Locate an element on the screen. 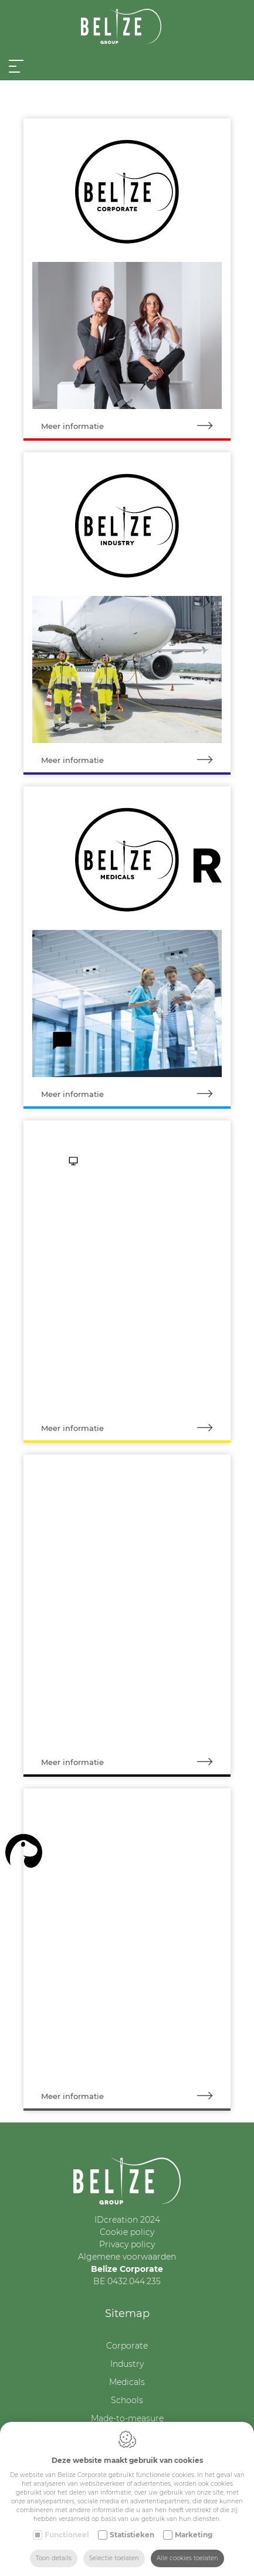 Image resolution: width=254 pixels, height=2576 pixels. resend email service logo is located at coordinates (208, 866).